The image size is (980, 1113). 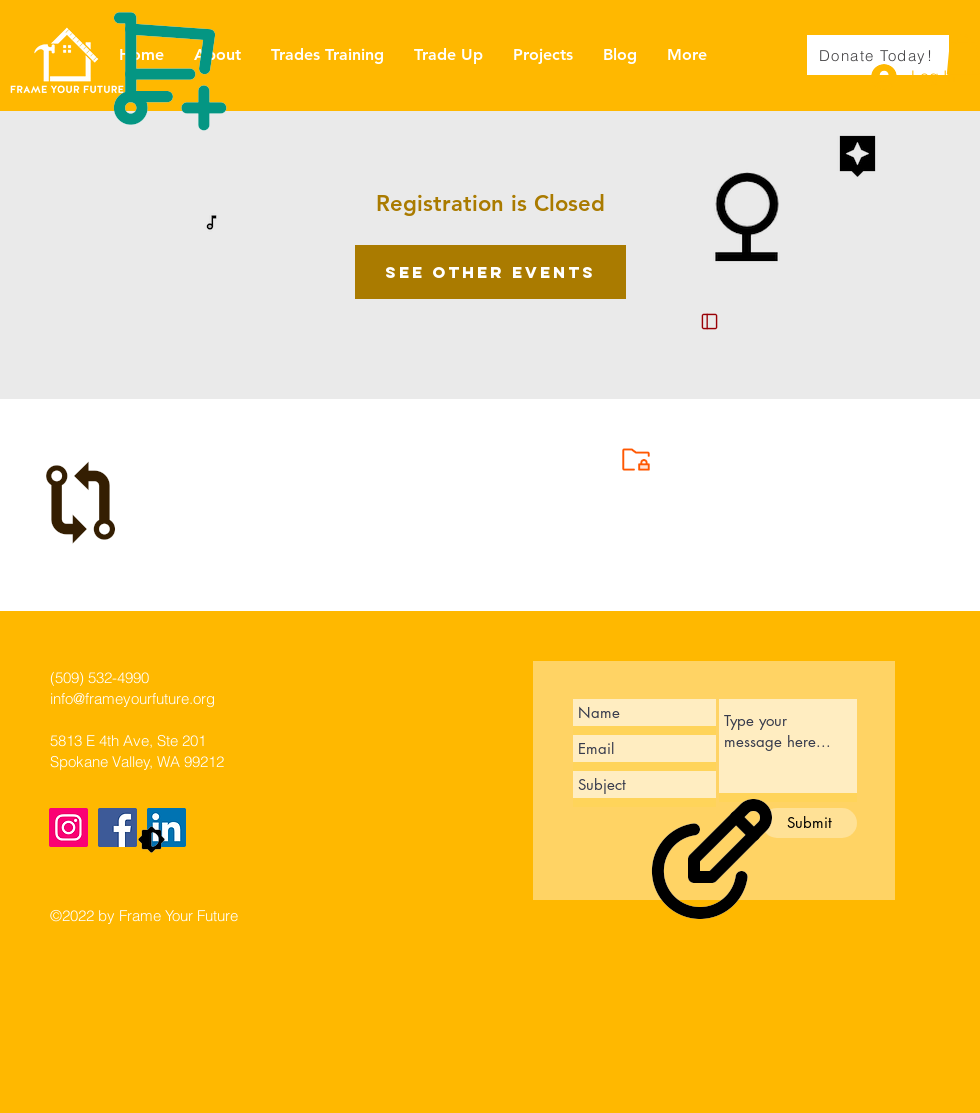 I want to click on toggle the sidebar panel, so click(x=709, y=321).